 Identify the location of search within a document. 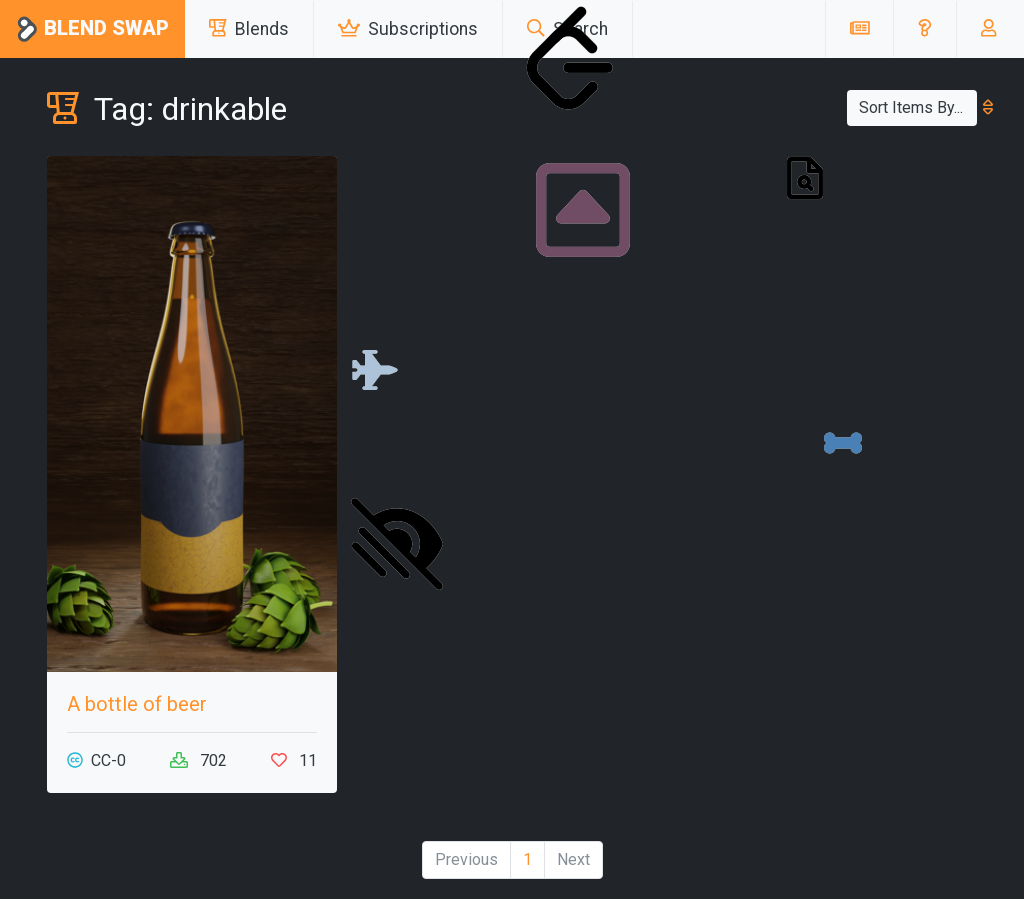
(805, 178).